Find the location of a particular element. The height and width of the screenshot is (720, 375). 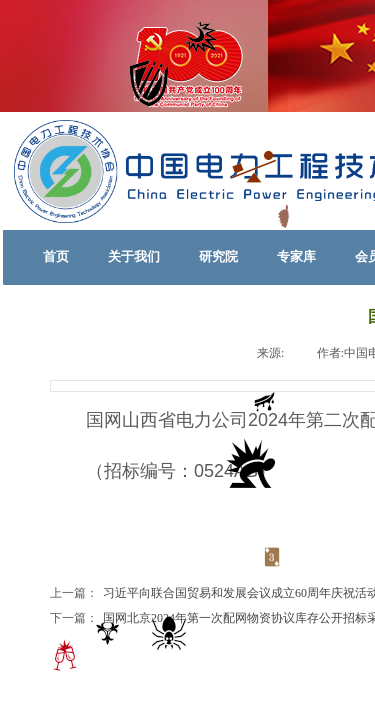

decorative fleur-de-lis or heraldic emblem is located at coordinates (107, 633).